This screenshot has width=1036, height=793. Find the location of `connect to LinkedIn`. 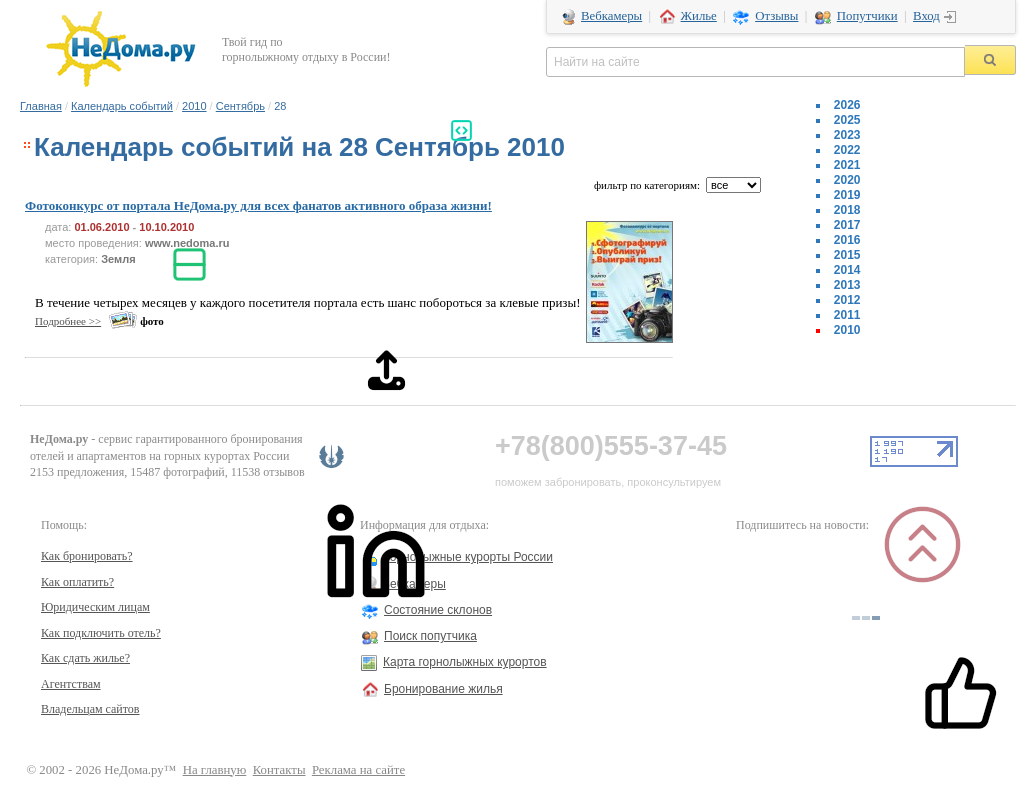

connect to LinkedIn is located at coordinates (376, 553).